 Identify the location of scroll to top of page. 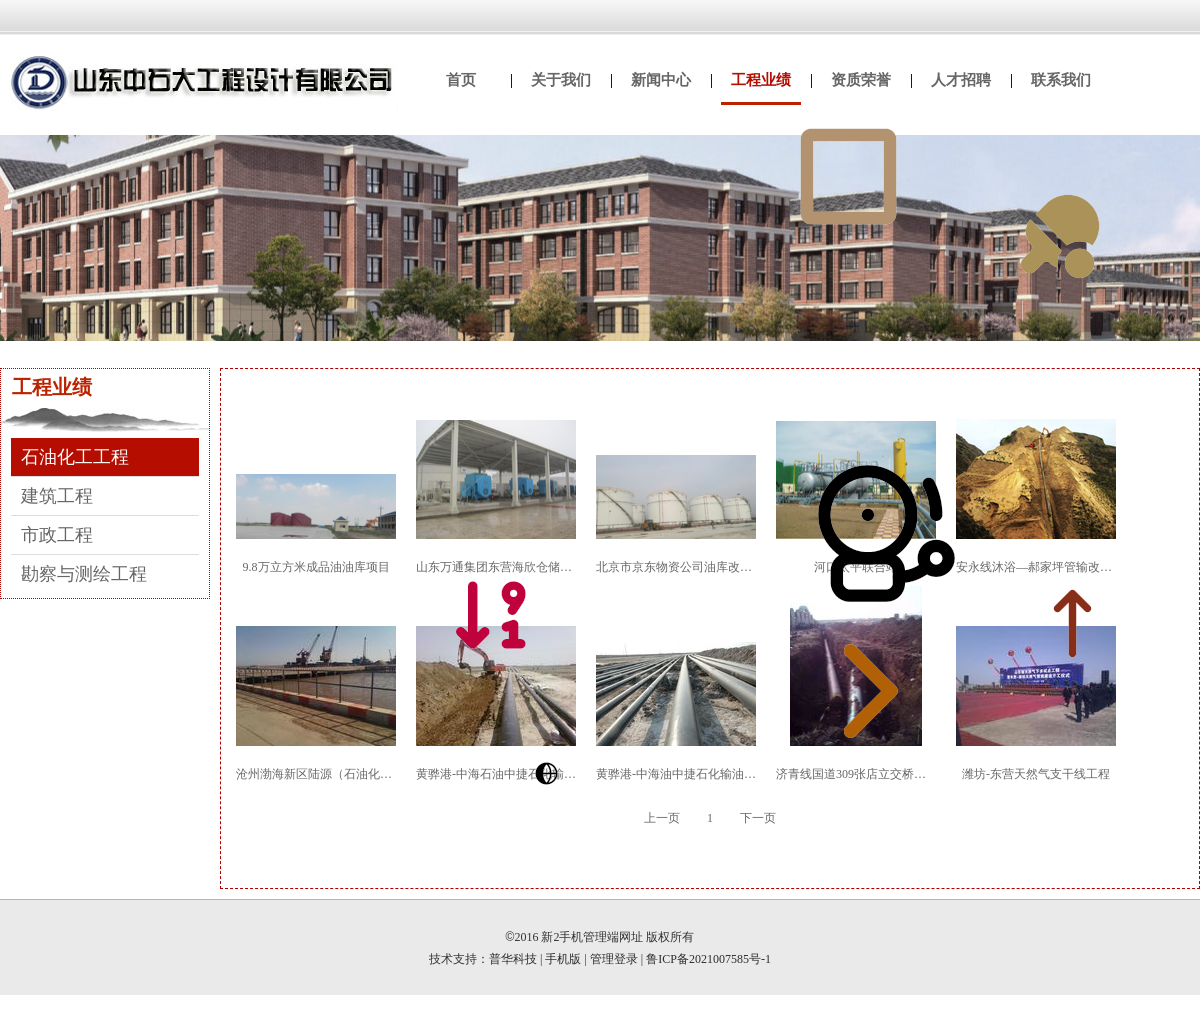
(1072, 623).